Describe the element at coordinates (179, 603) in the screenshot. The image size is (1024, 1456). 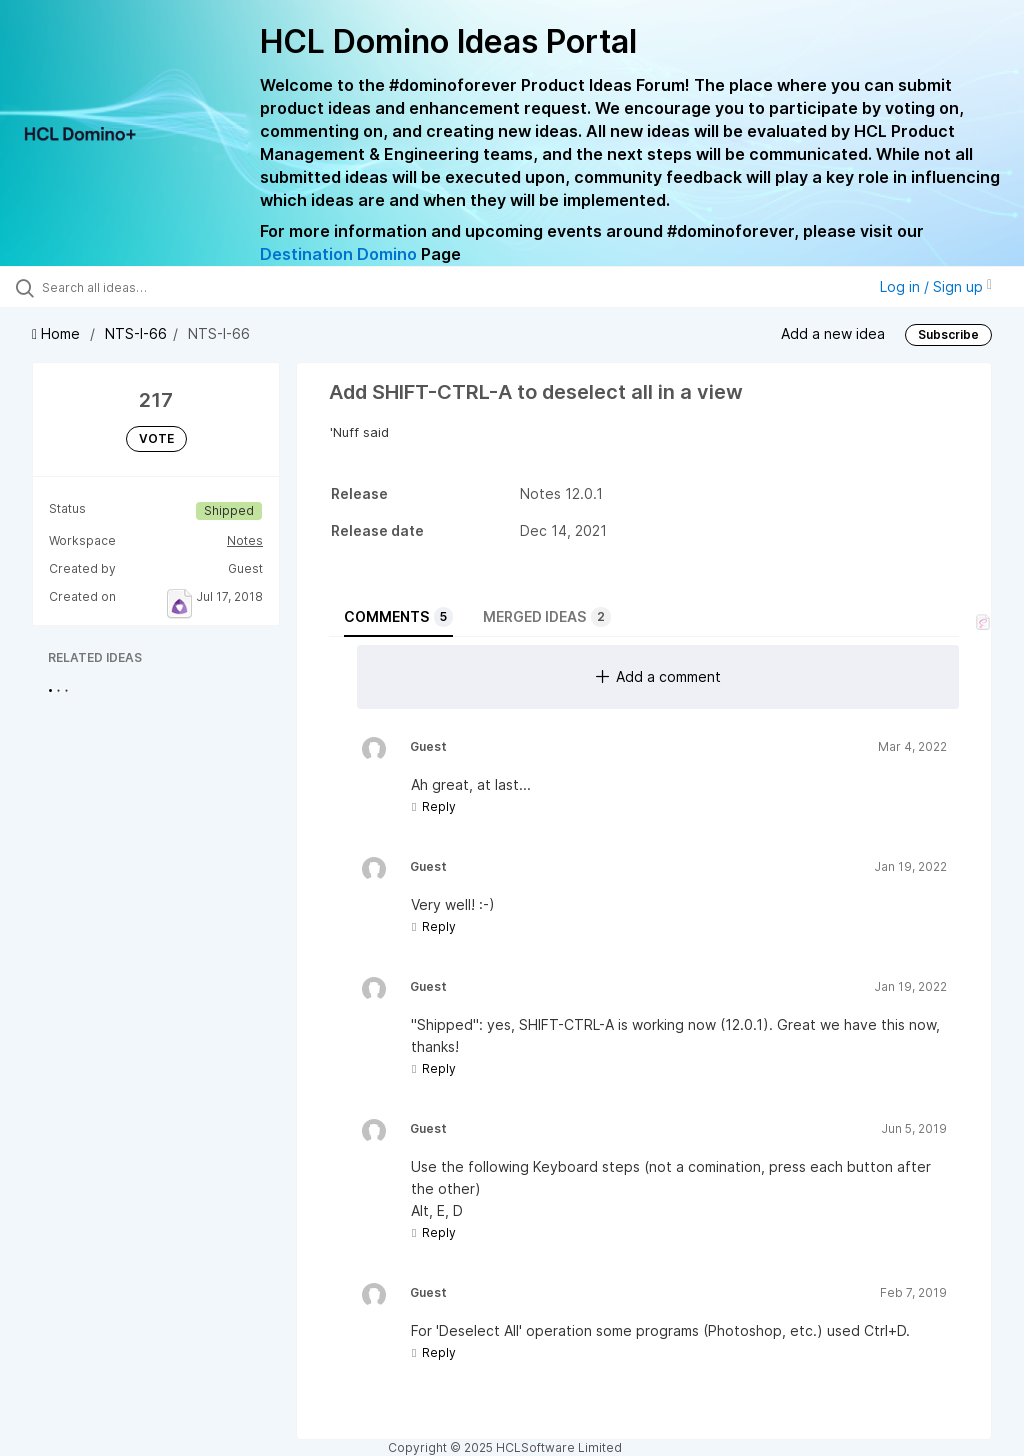
I see `a meson build system configuration file` at that location.